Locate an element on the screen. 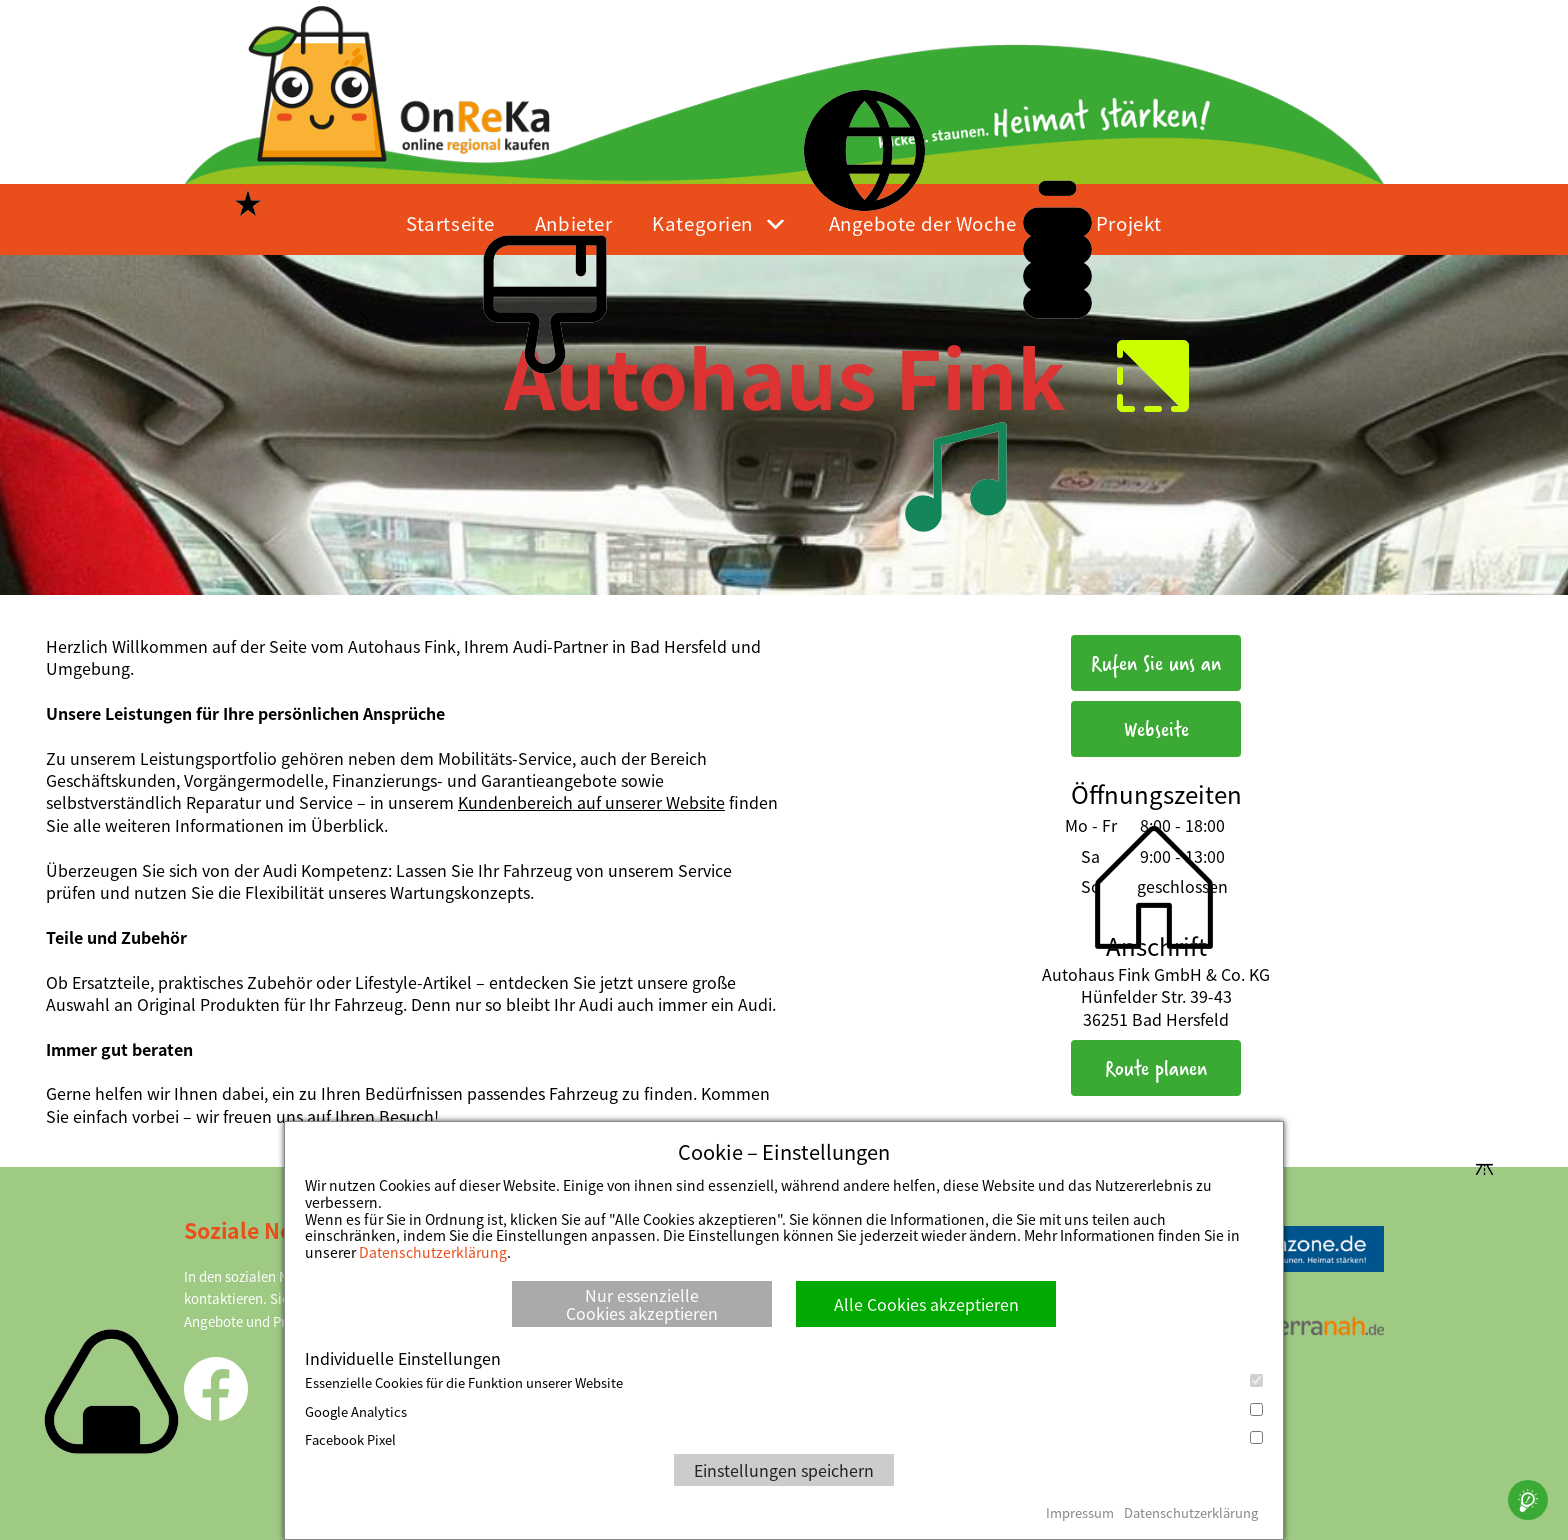 This screenshot has height=1540, width=1568. track your water intake is located at coordinates (1057, 249).